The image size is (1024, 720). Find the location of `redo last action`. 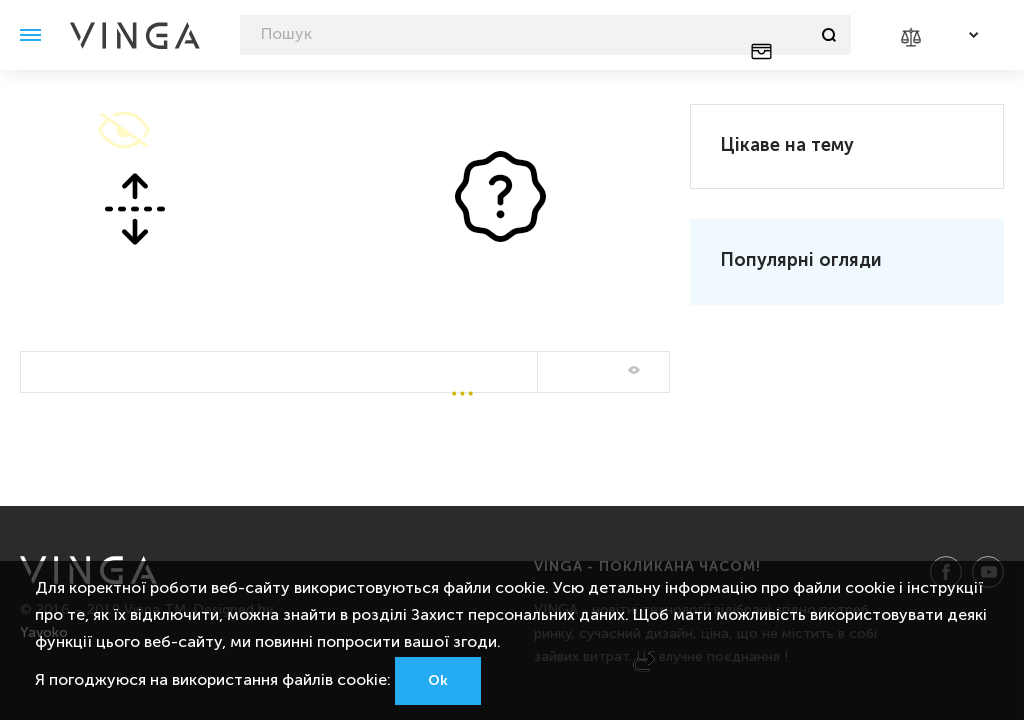

redo last action is located at coordinates (644, 663).